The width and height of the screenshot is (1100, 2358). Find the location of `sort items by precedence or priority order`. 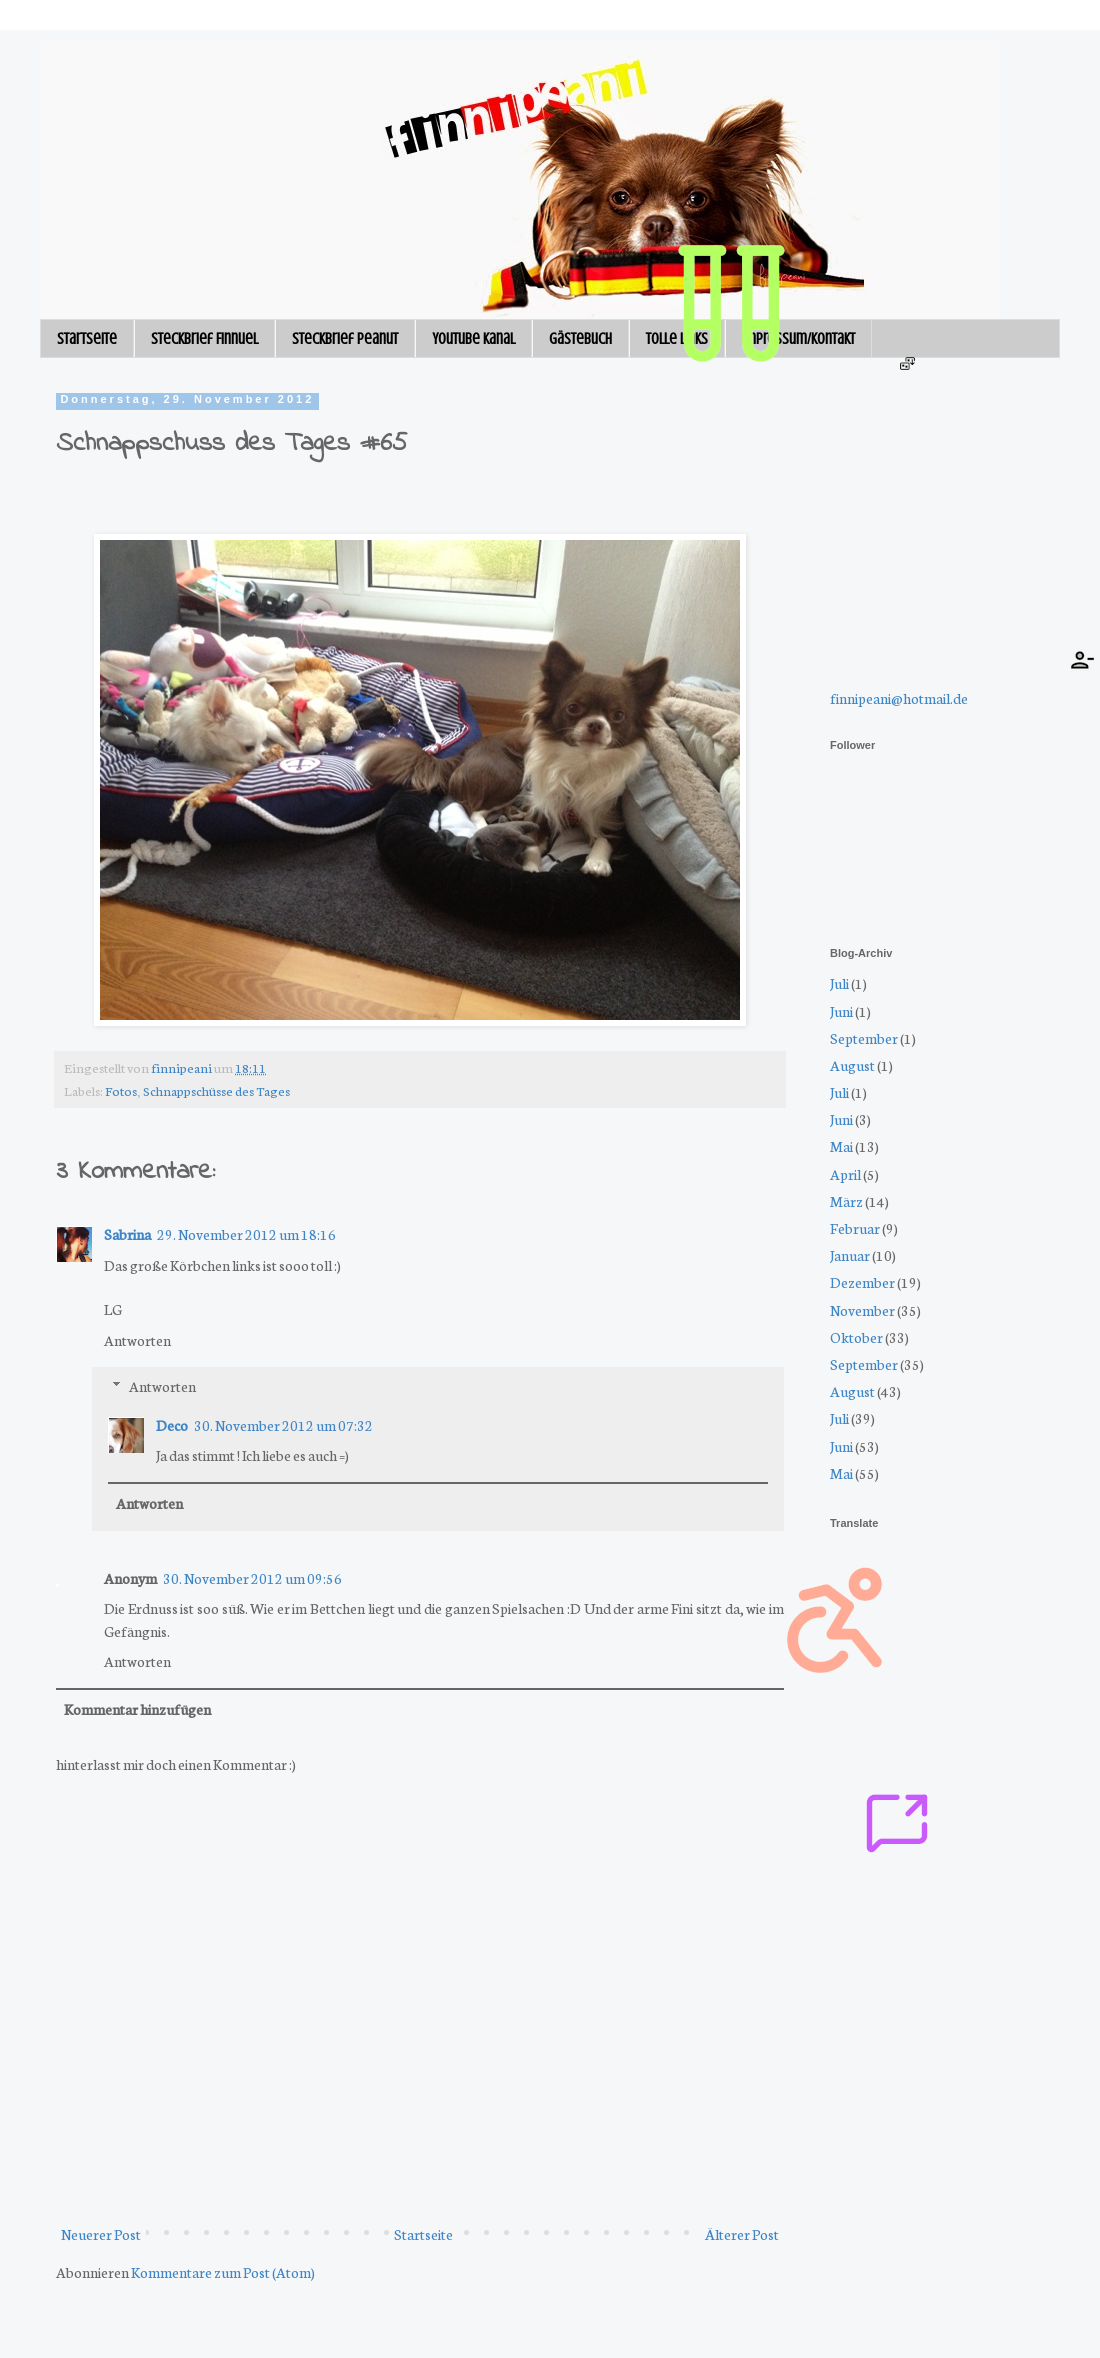

sort items by precedence or priority order is located at coordinates (907, 363).